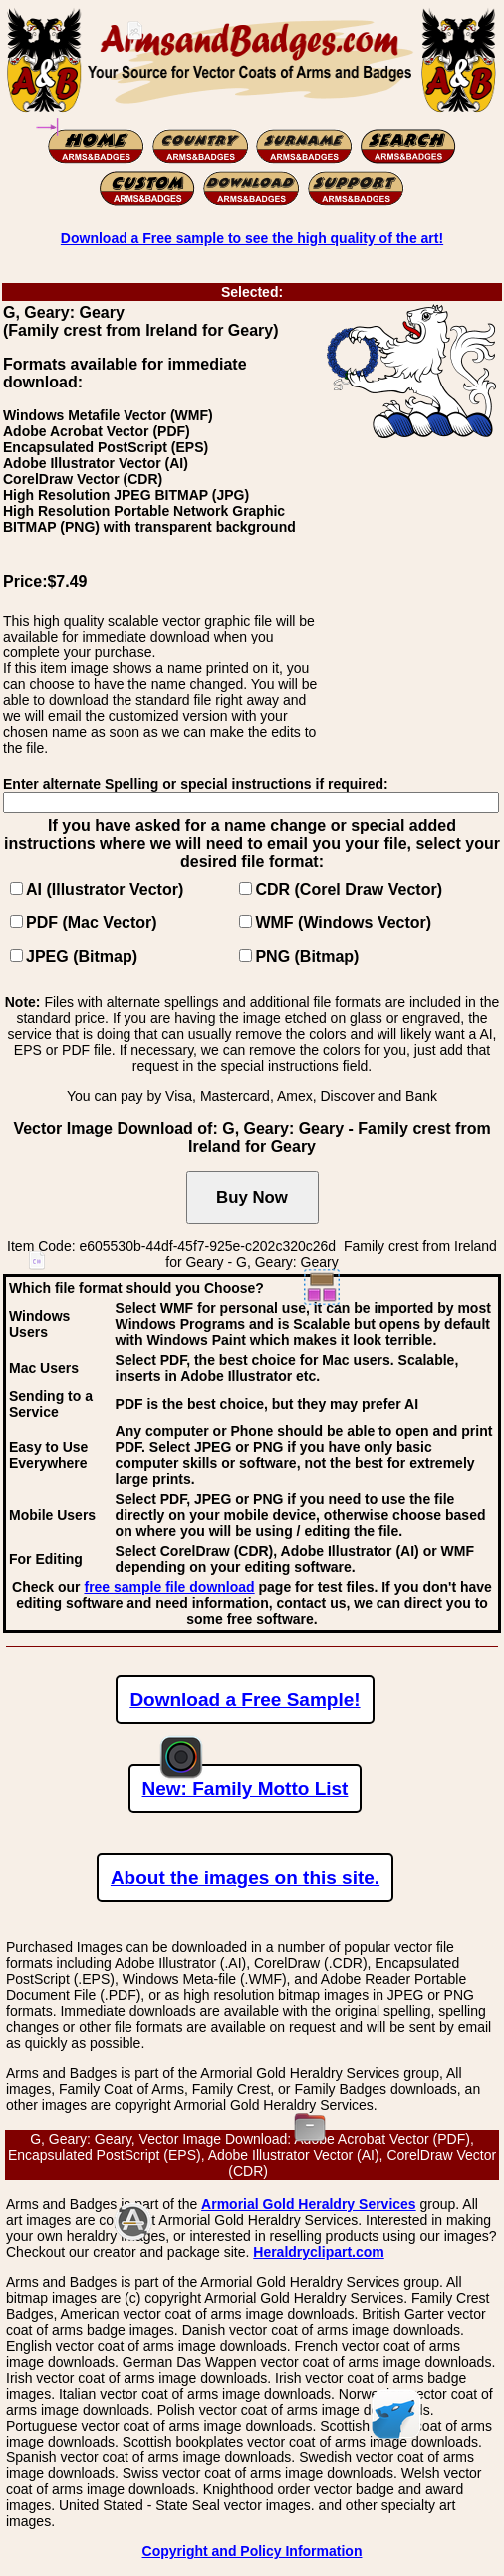 Image resolution: width=504 pixels, height=2576 pixels. I want to click on open amarok music player, so click(396, 2414).